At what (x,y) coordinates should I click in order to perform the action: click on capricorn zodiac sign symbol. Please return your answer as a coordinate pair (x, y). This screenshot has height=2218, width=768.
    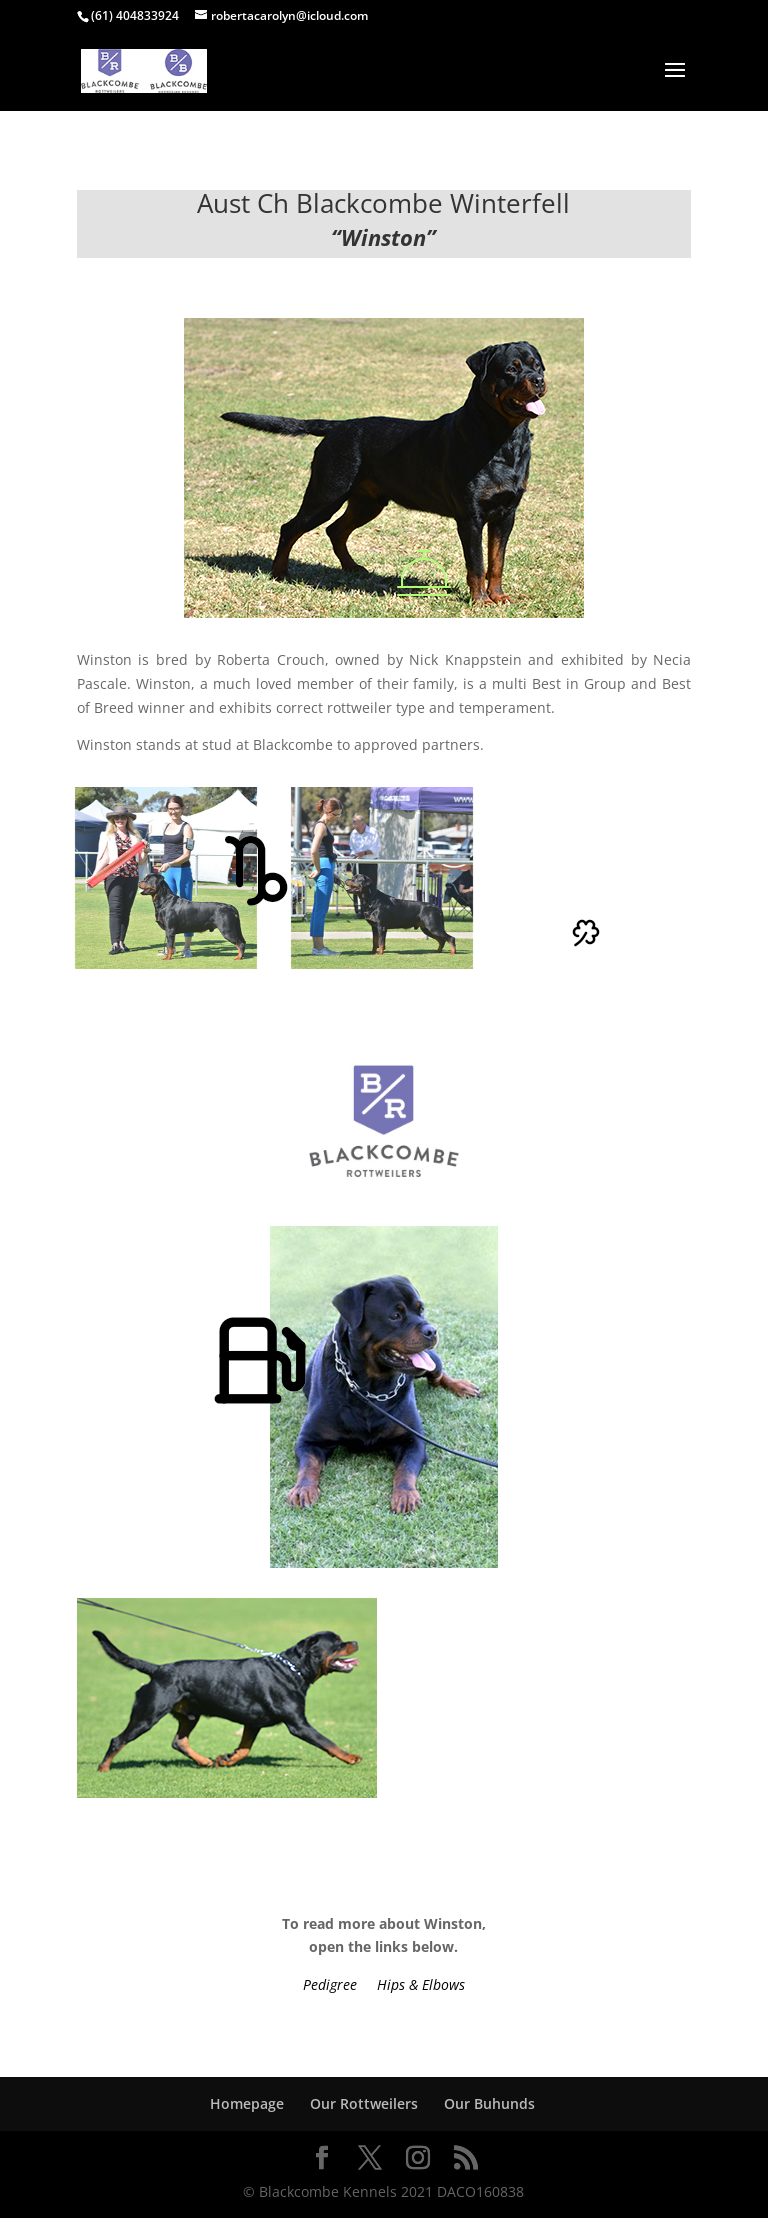
    Looking at the image, I should click on (258, 869).